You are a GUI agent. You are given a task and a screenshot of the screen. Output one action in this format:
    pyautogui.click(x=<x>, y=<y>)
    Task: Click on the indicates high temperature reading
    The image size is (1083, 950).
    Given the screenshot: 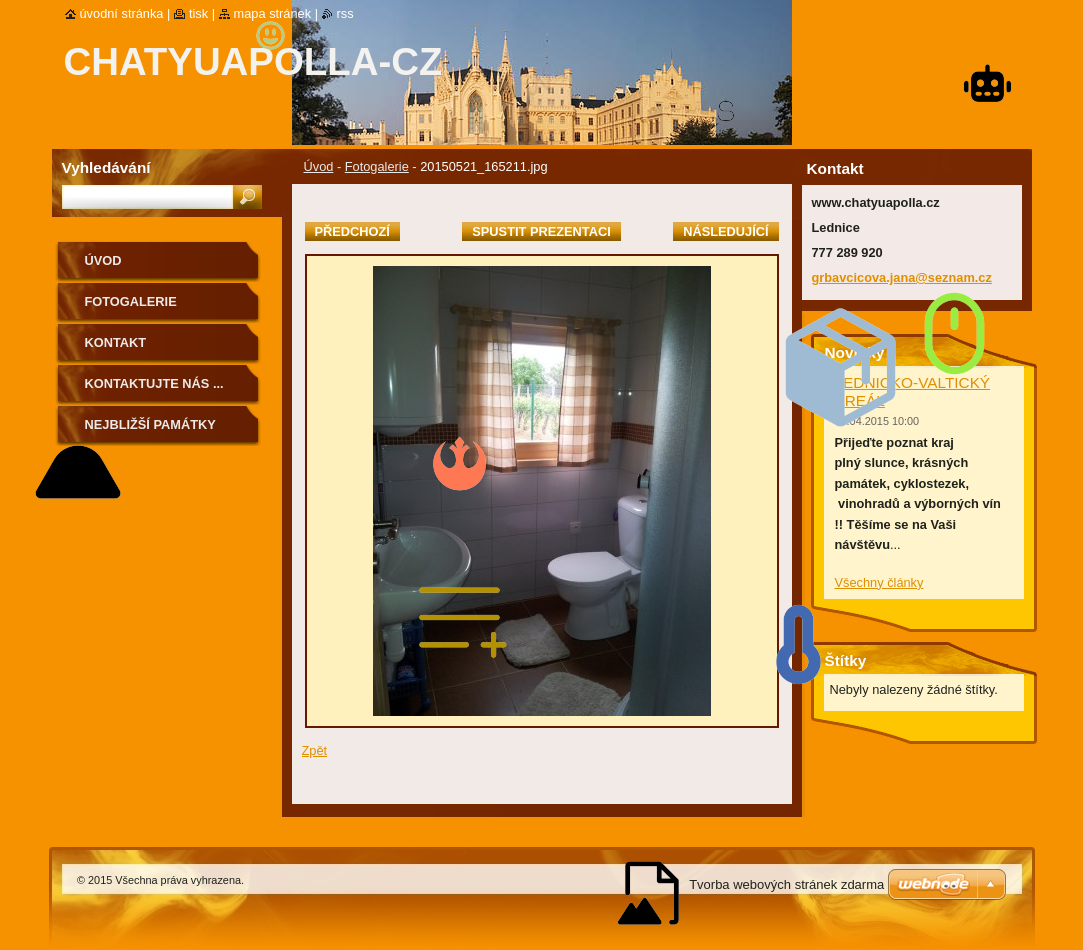 What is the action you would take?
    pyautogui.click(x=798, y=644)
    